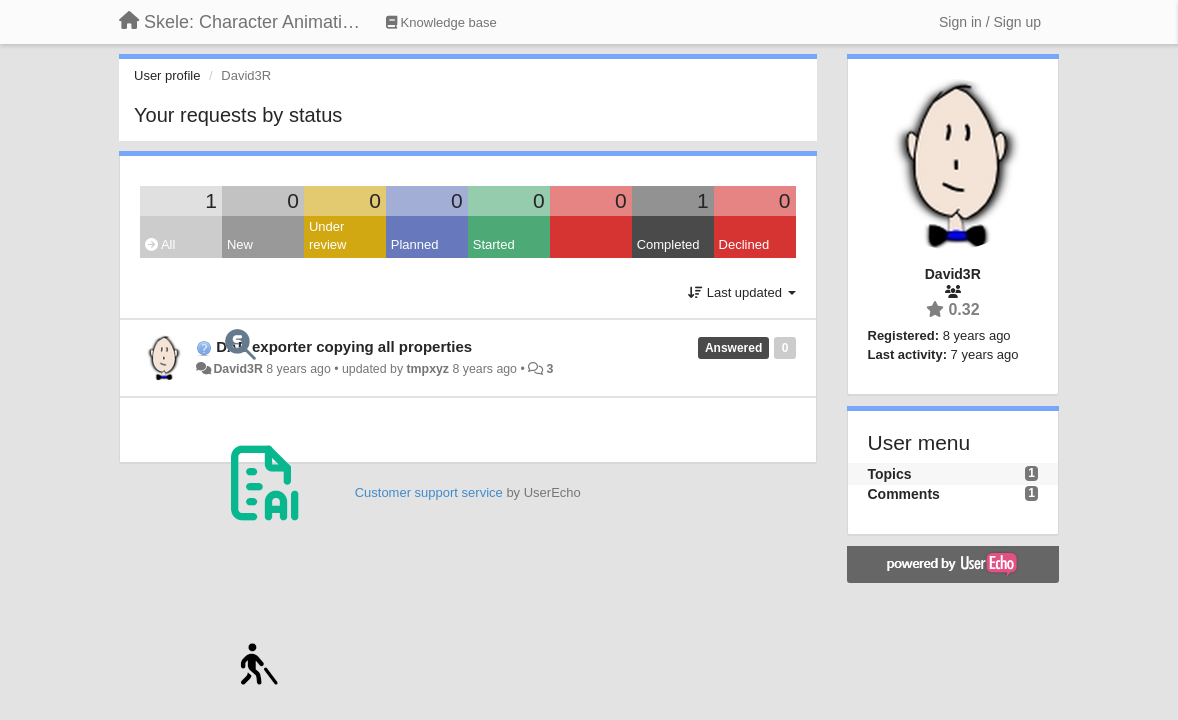 The height and width of the screenshot is (720, 1178). What do you see at coordinates (261, 483) in the screenshot?
I see `open AI-generated document` at bounding box center [261, 483].